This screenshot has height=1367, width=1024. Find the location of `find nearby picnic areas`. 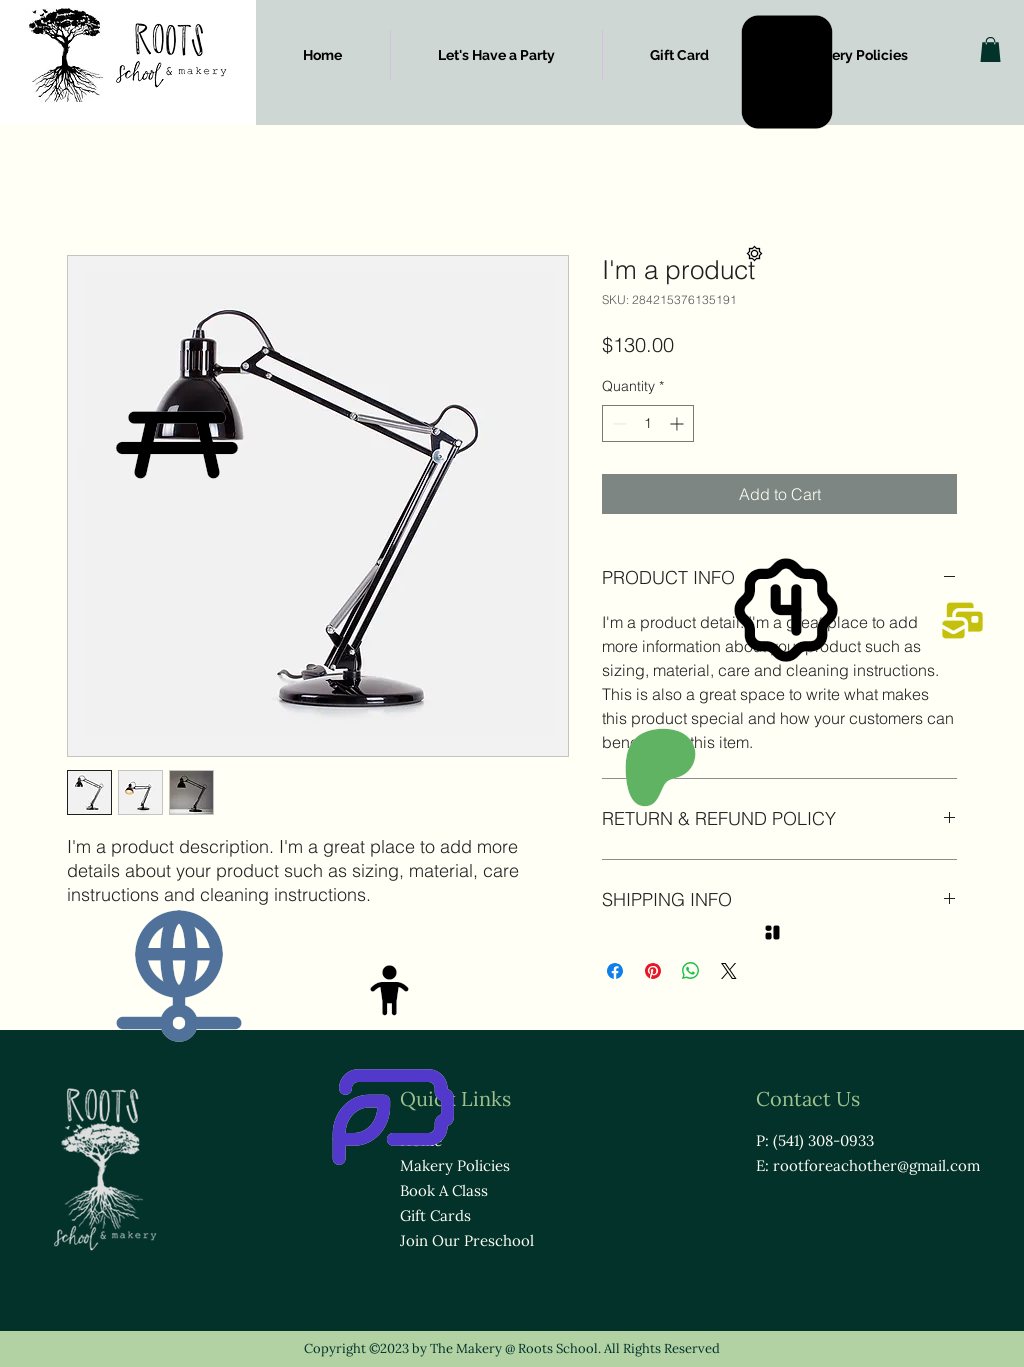

find nearby picnic areas is located at coordinates (177, 448).